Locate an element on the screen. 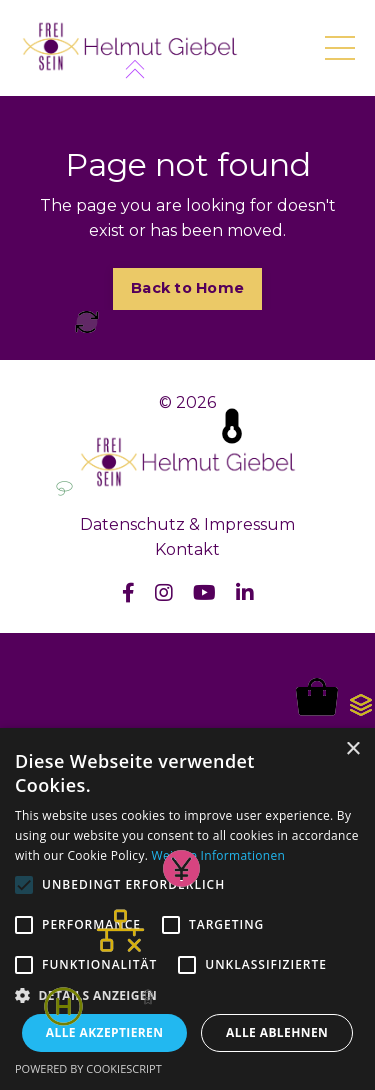 The height and width of the screenshot is (1090, 375). hospital or helipad location marker is located at coordinates (63, 1006).